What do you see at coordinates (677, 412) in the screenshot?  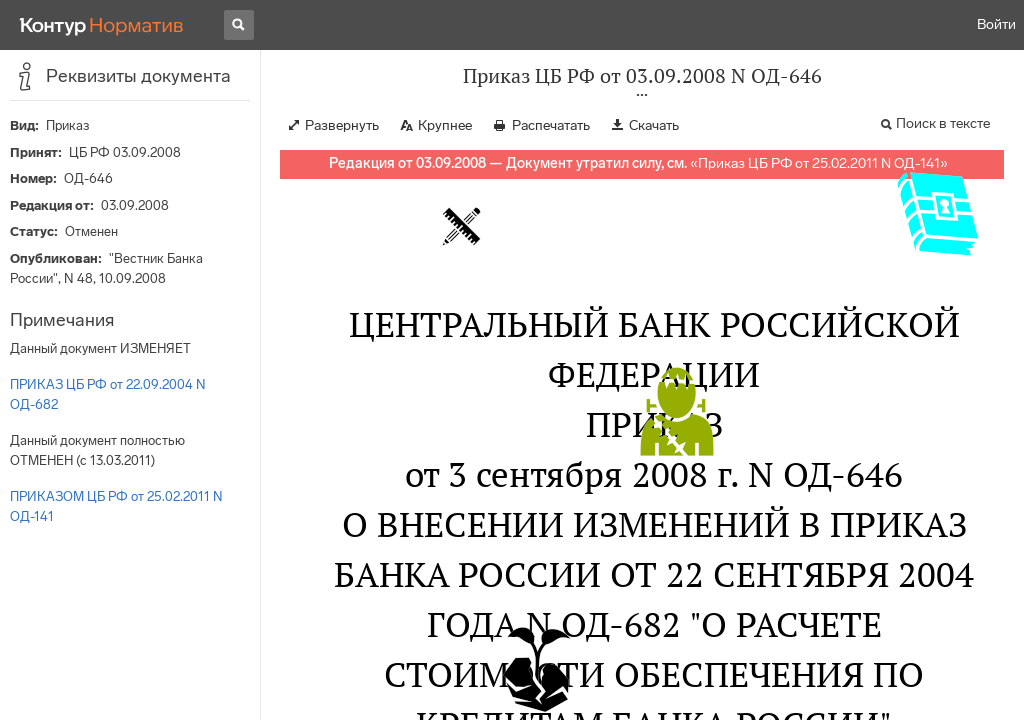 I see `select frankenstein character or monster avatar` at bounding box center [677, 412].